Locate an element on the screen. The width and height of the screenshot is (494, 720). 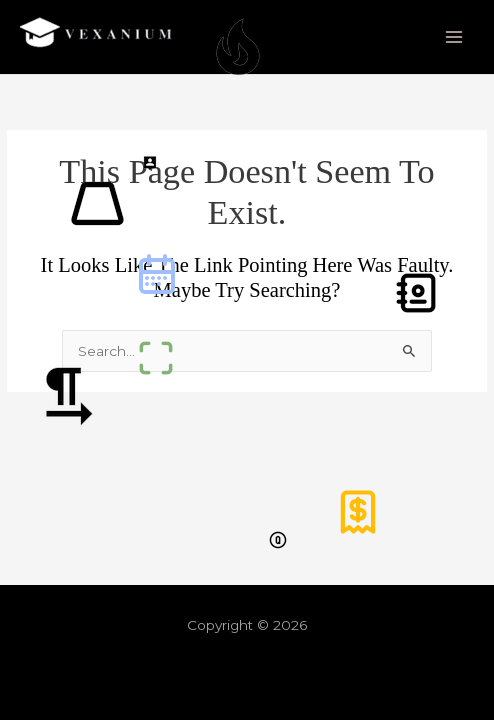
set text direction to left-to-right is located at coordinates (66, 396).